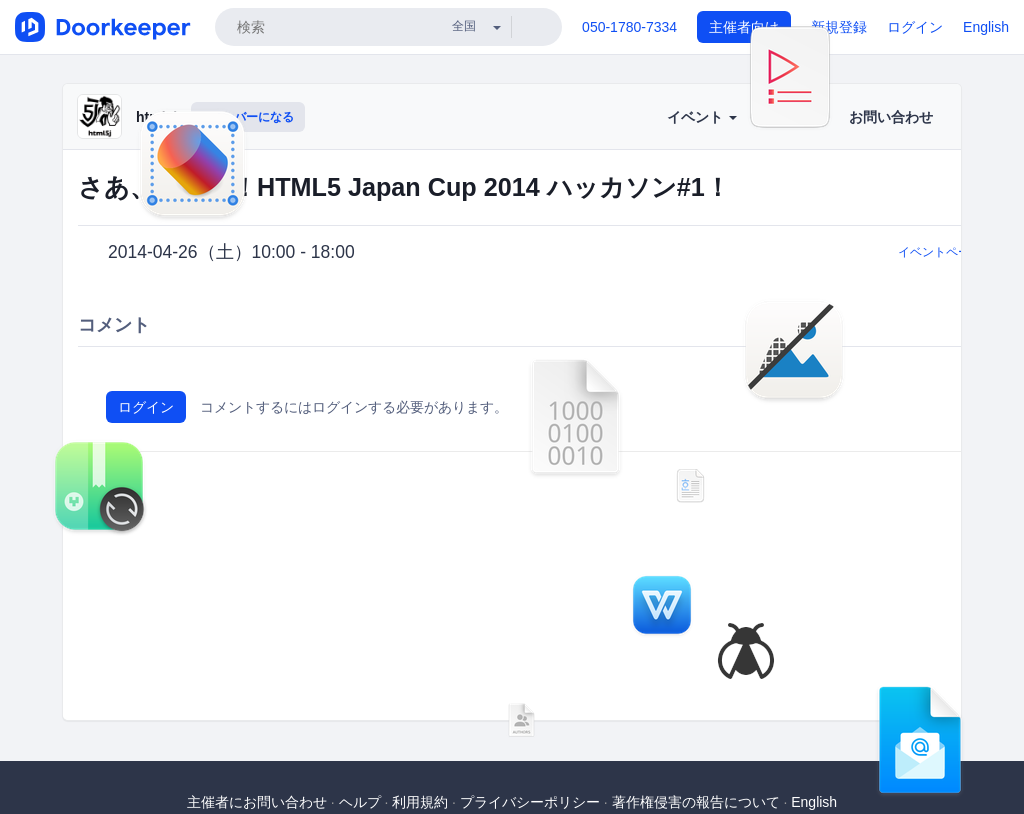 Image resolution: width=1024 pixels, height=814 pixels. I want to click on an email message file or .eml attachment, so click(920, 742).